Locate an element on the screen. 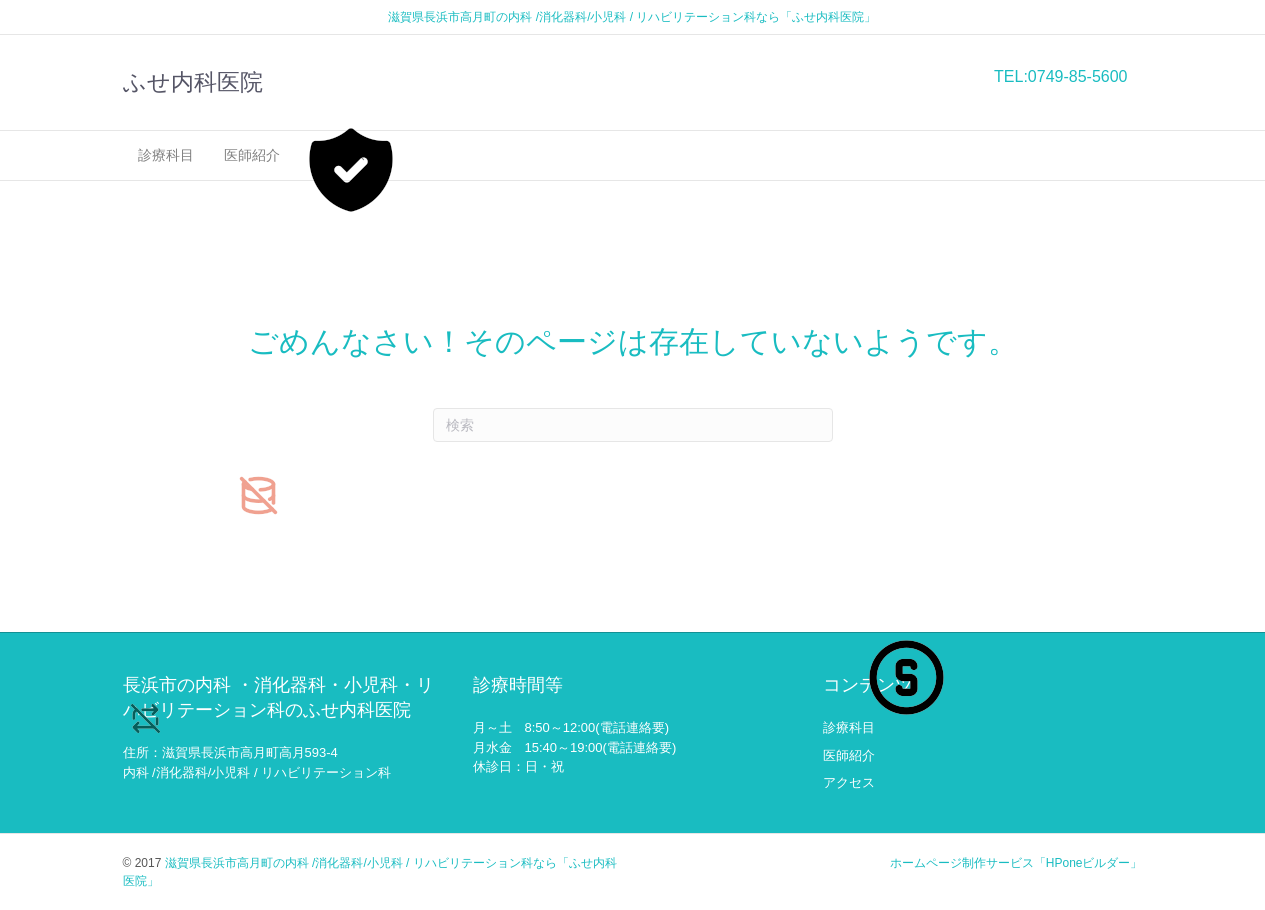  repeat mode is disabled is located at coordinates (145, 718).